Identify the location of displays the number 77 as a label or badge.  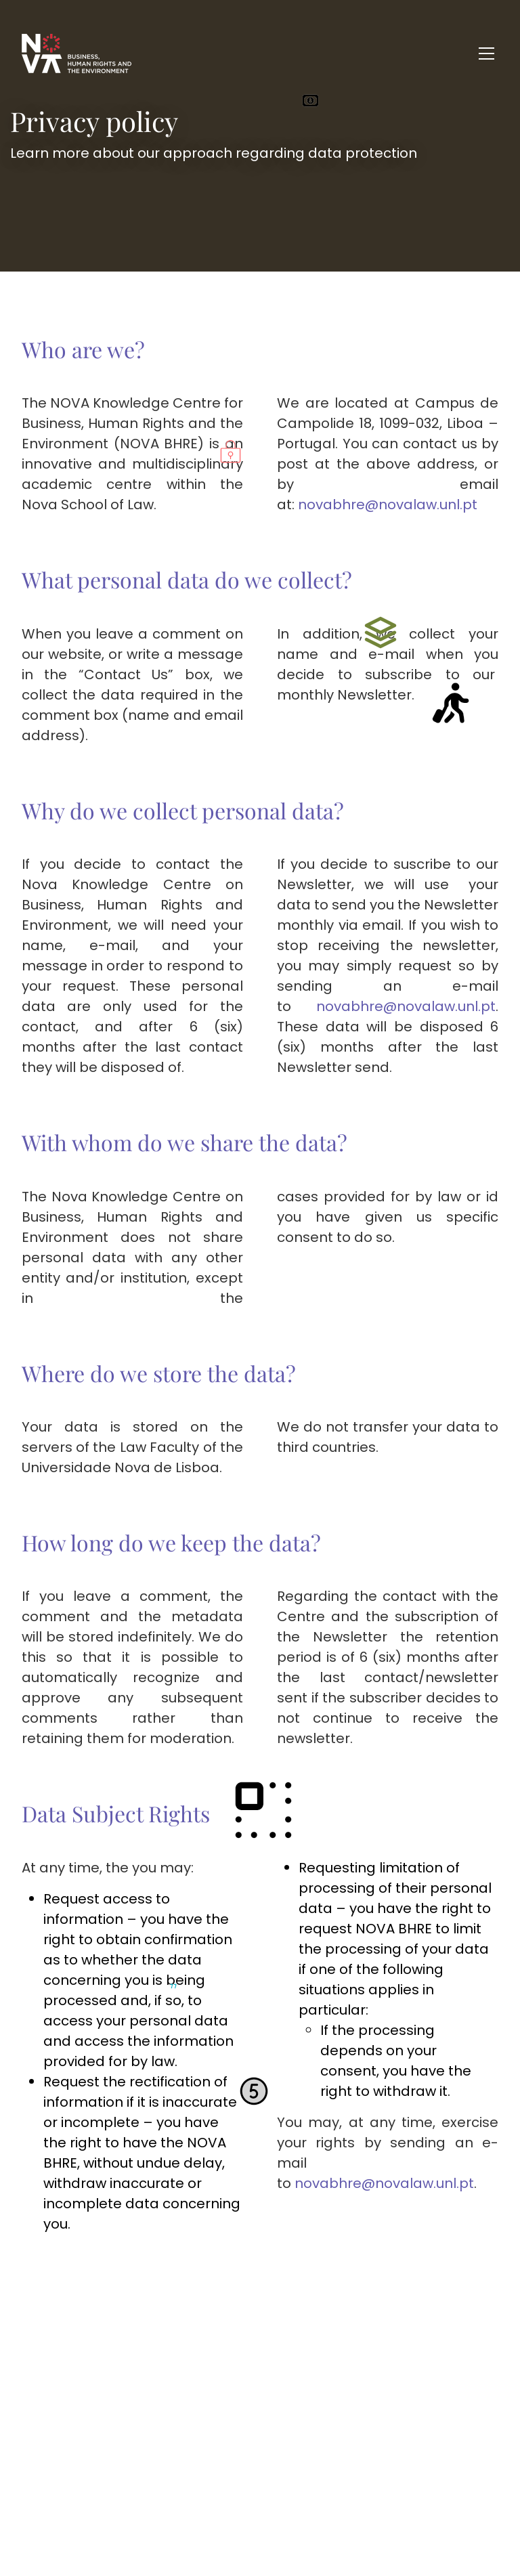
(173, 1986).